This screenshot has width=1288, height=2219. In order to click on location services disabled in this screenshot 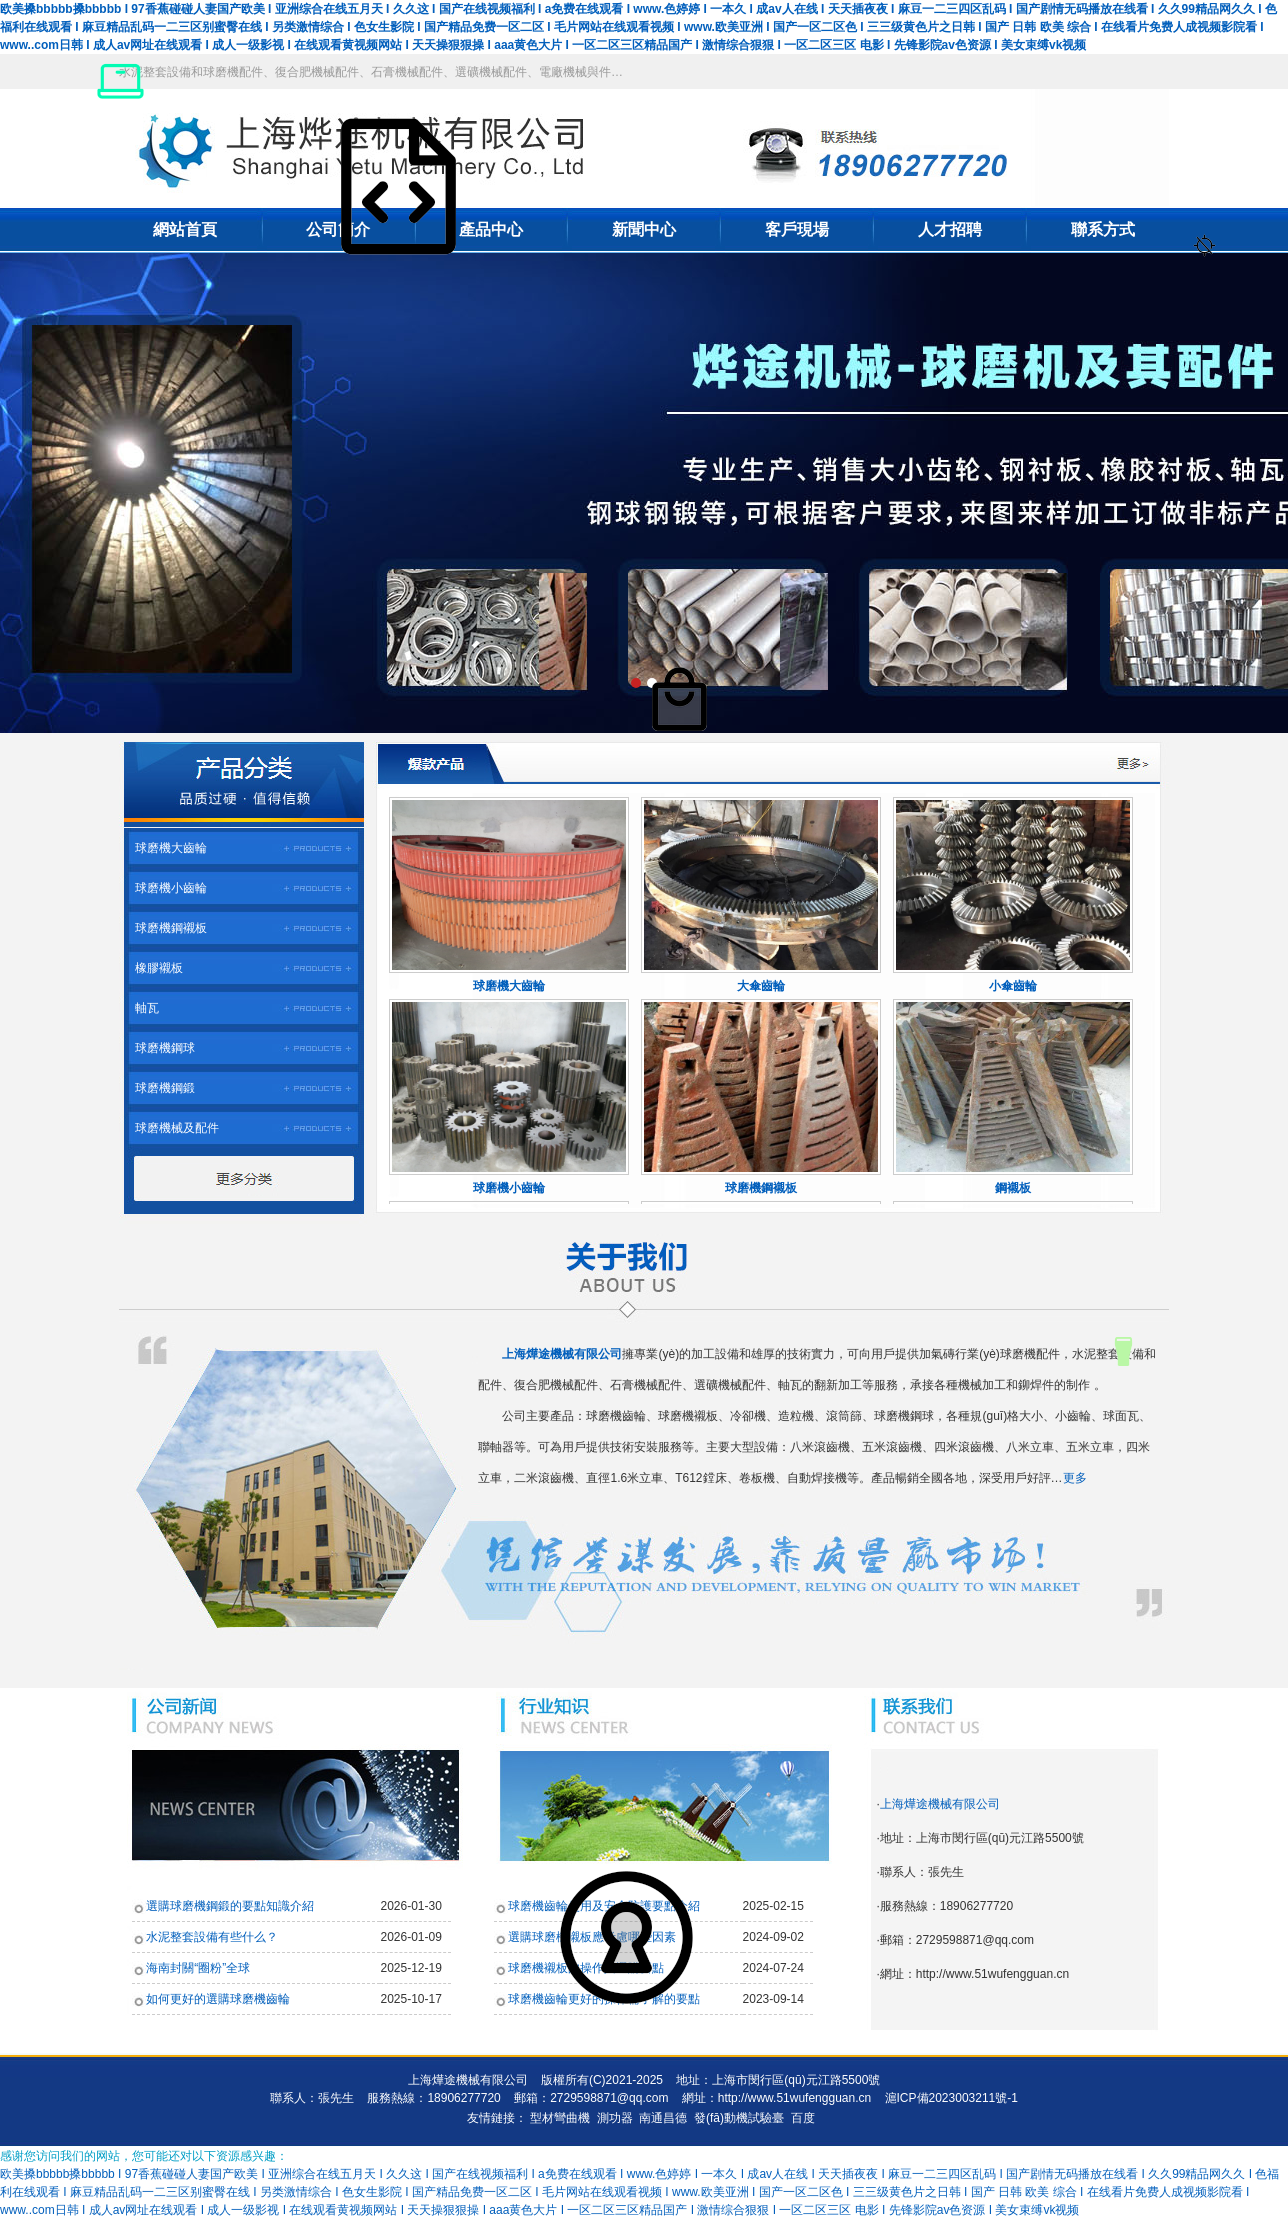, I will do `click(1204, 245)`.